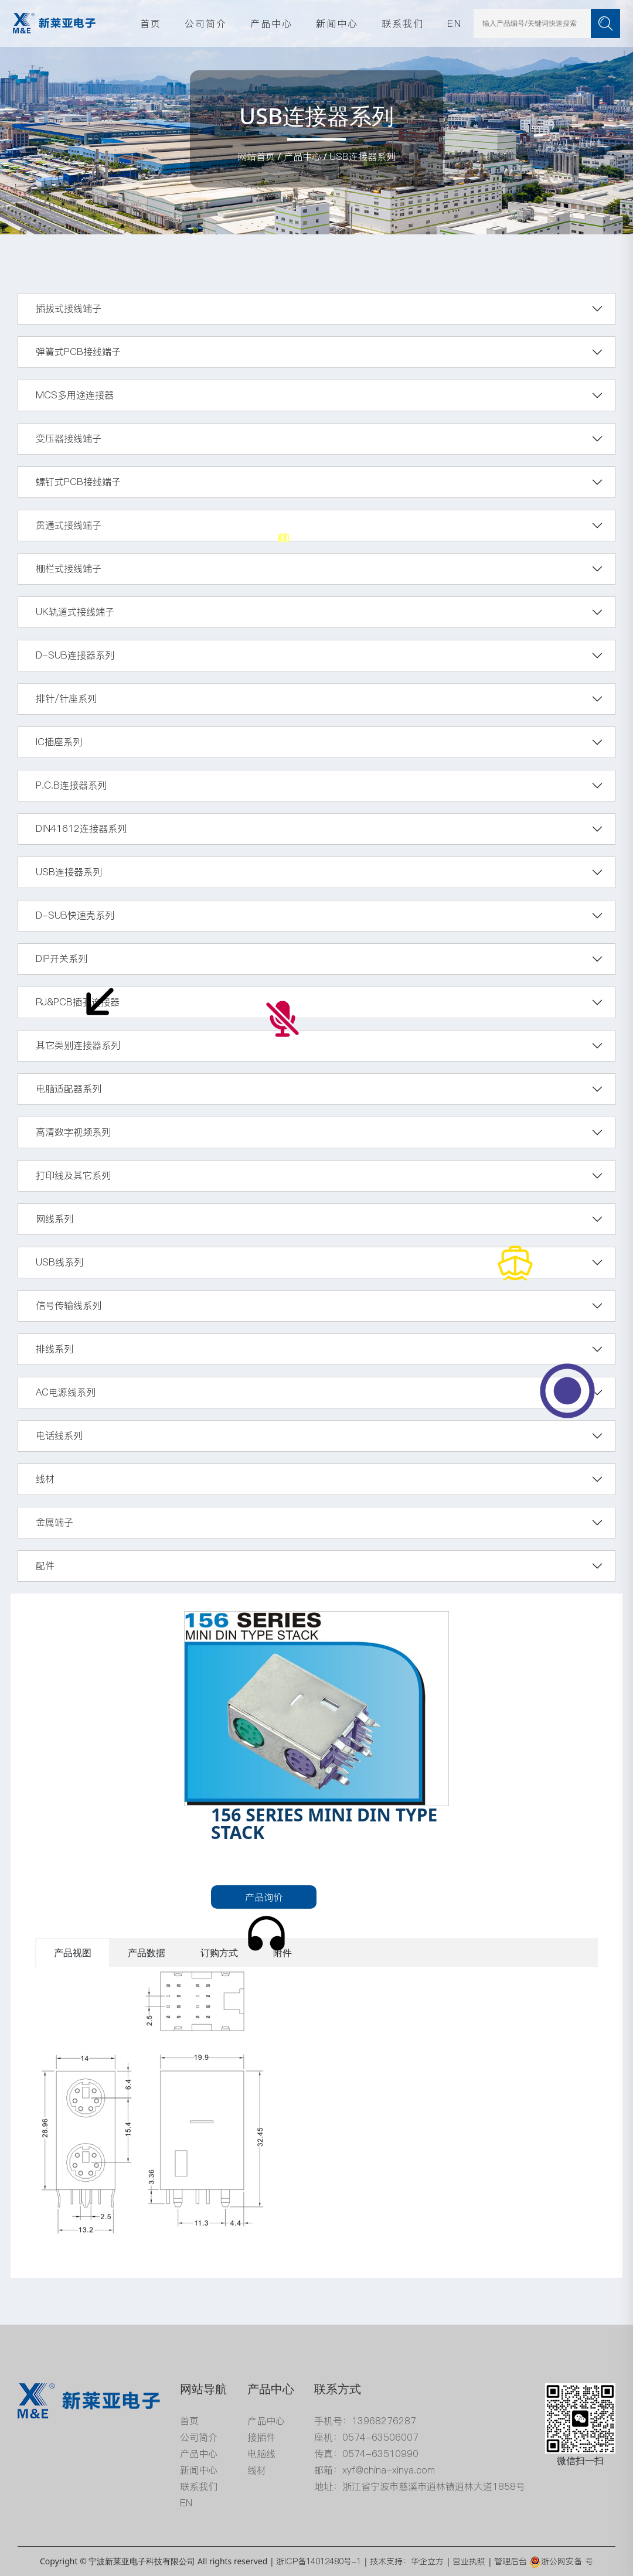 Image resolution: width=633 pixels, height=2576 pixels. What do you see at coordinates (567, 1391) in the screenshot?
I see `selected radio button option` at bounding box center [567, 1391].